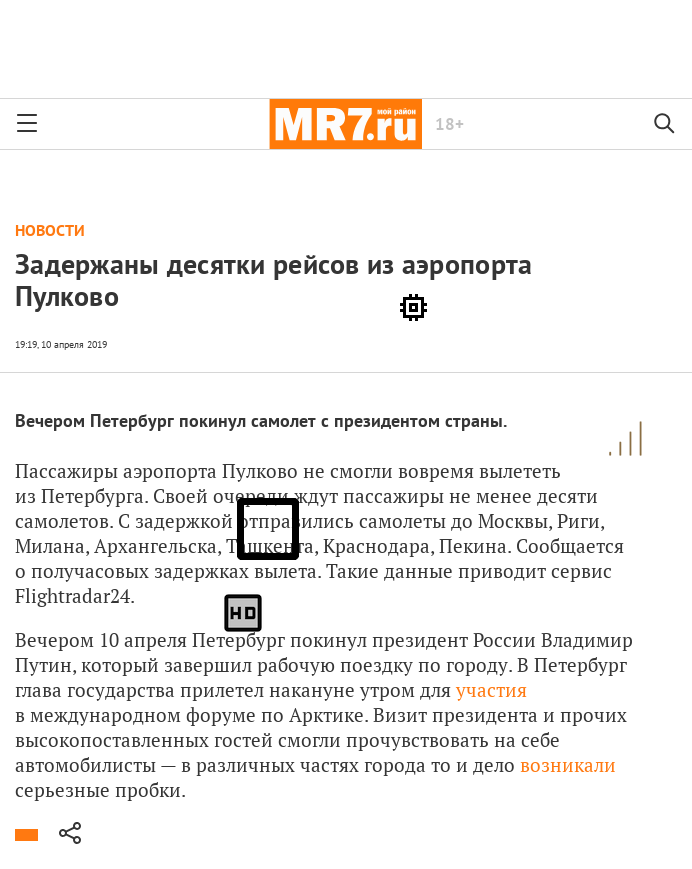 This screenshot has width=692, height=869. I want to click on indicates high definition video quality is available, so click(243, 613).